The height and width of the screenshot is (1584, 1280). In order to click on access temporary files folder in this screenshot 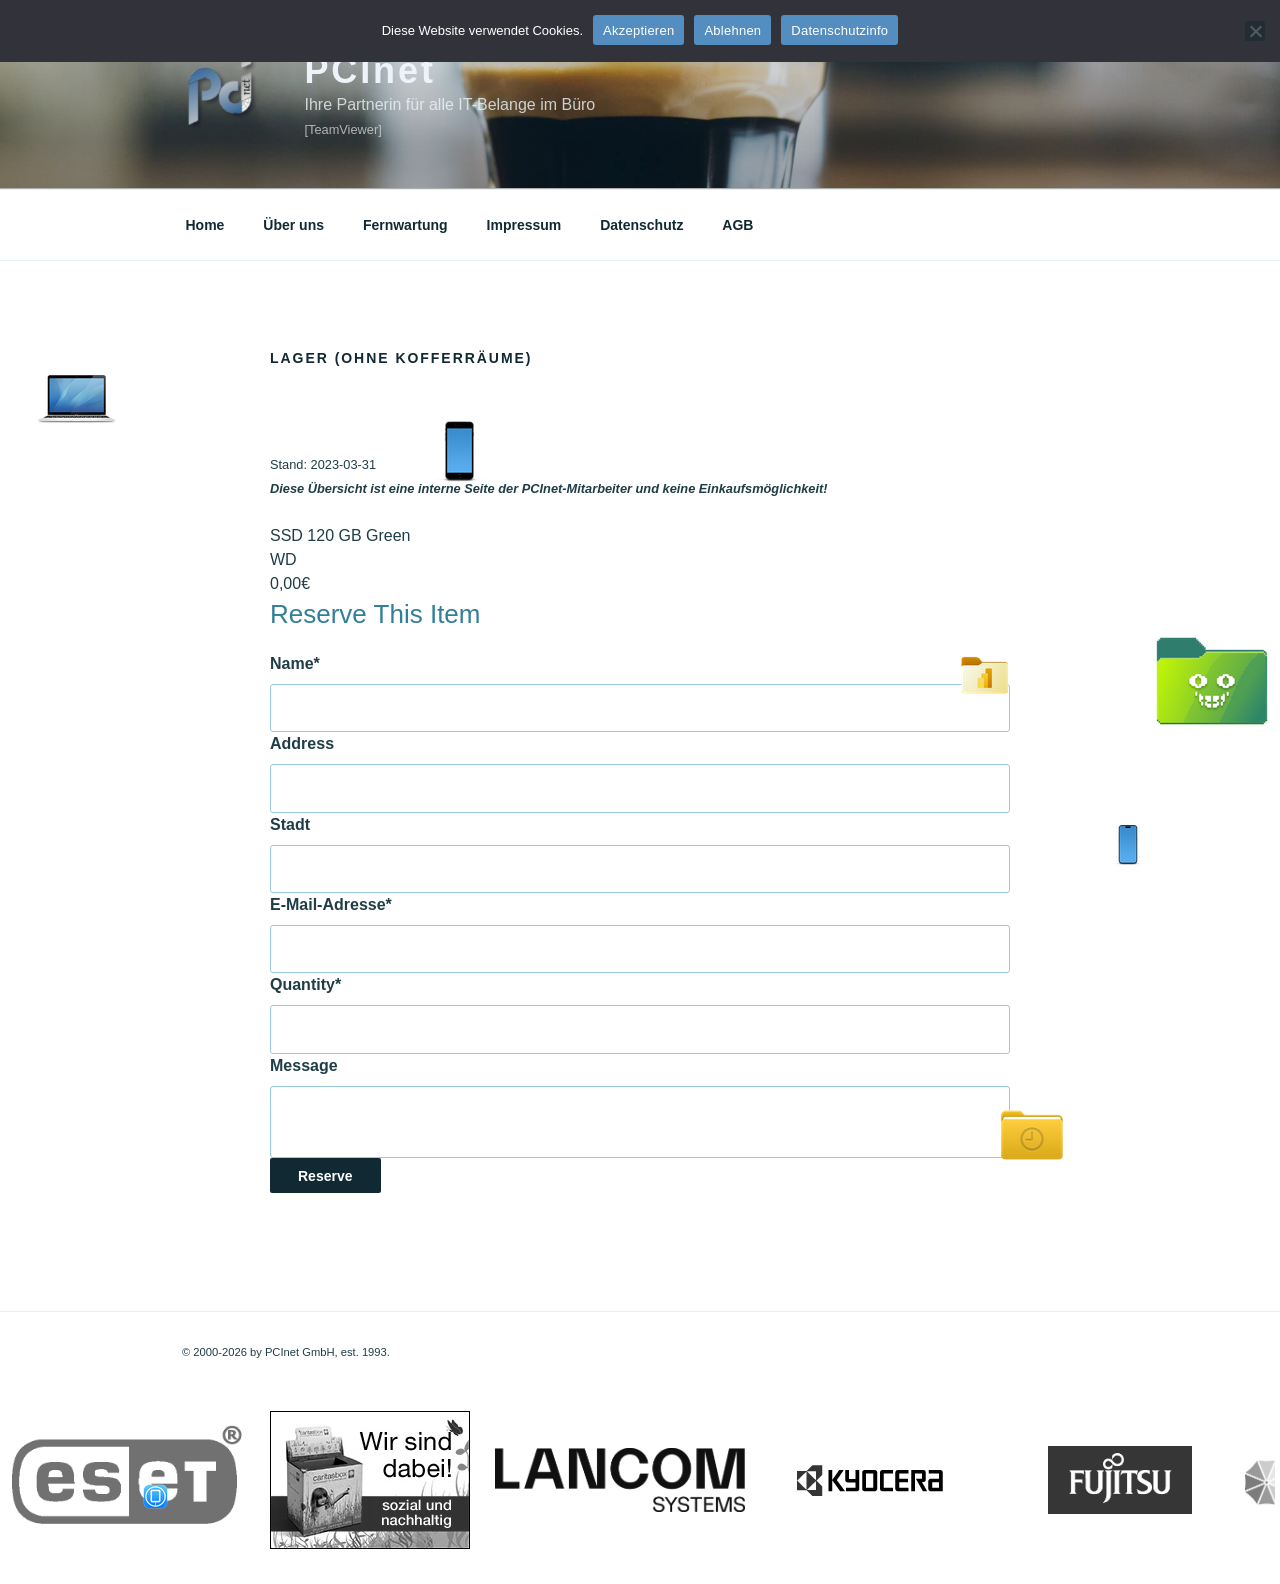, I will do `click(1032, 1135)`.